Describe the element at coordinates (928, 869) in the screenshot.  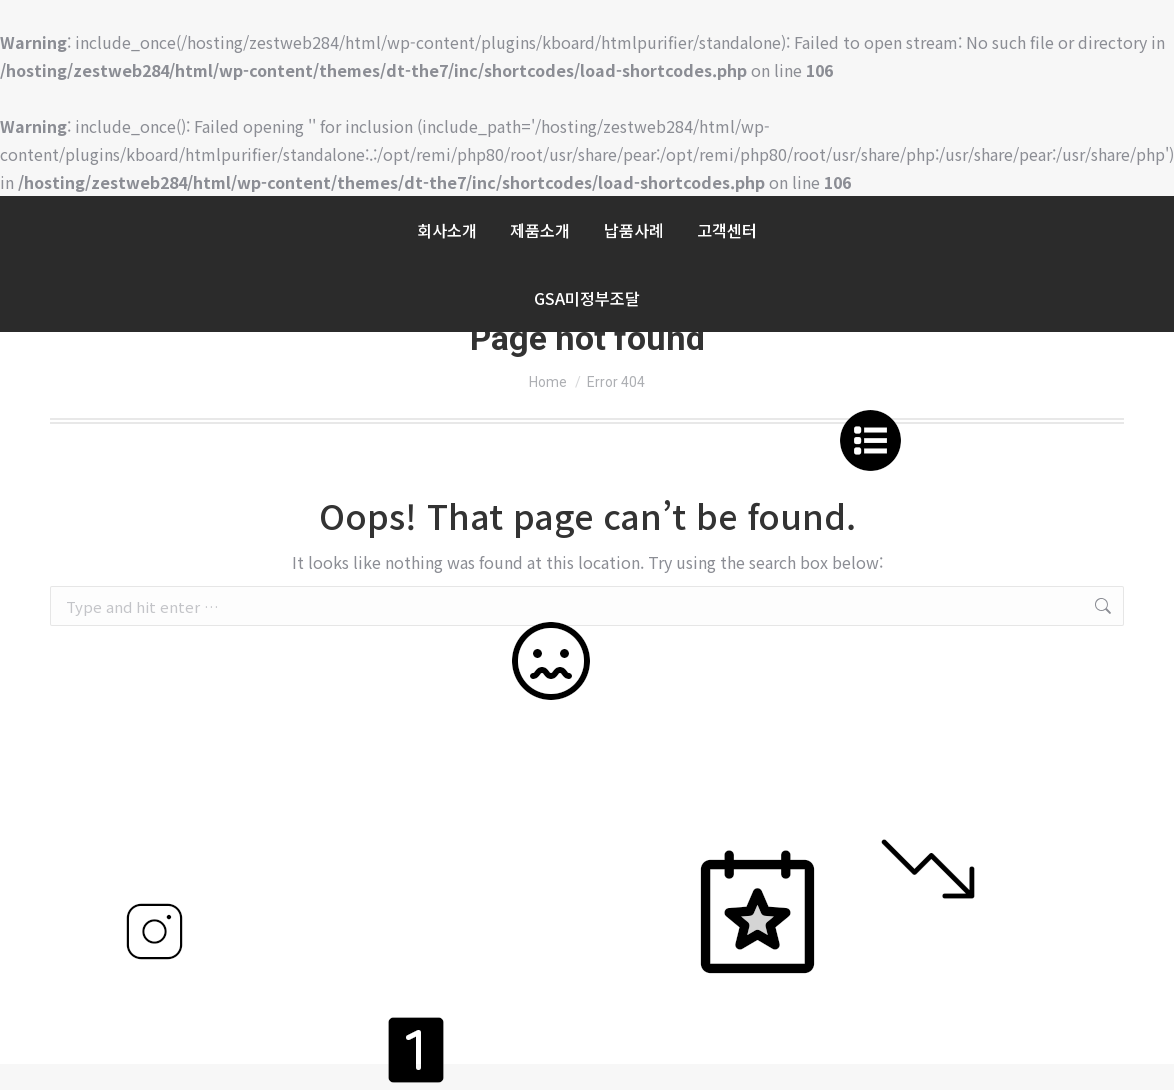
I see `indicates a downward trend or decline in metrics` at that location.